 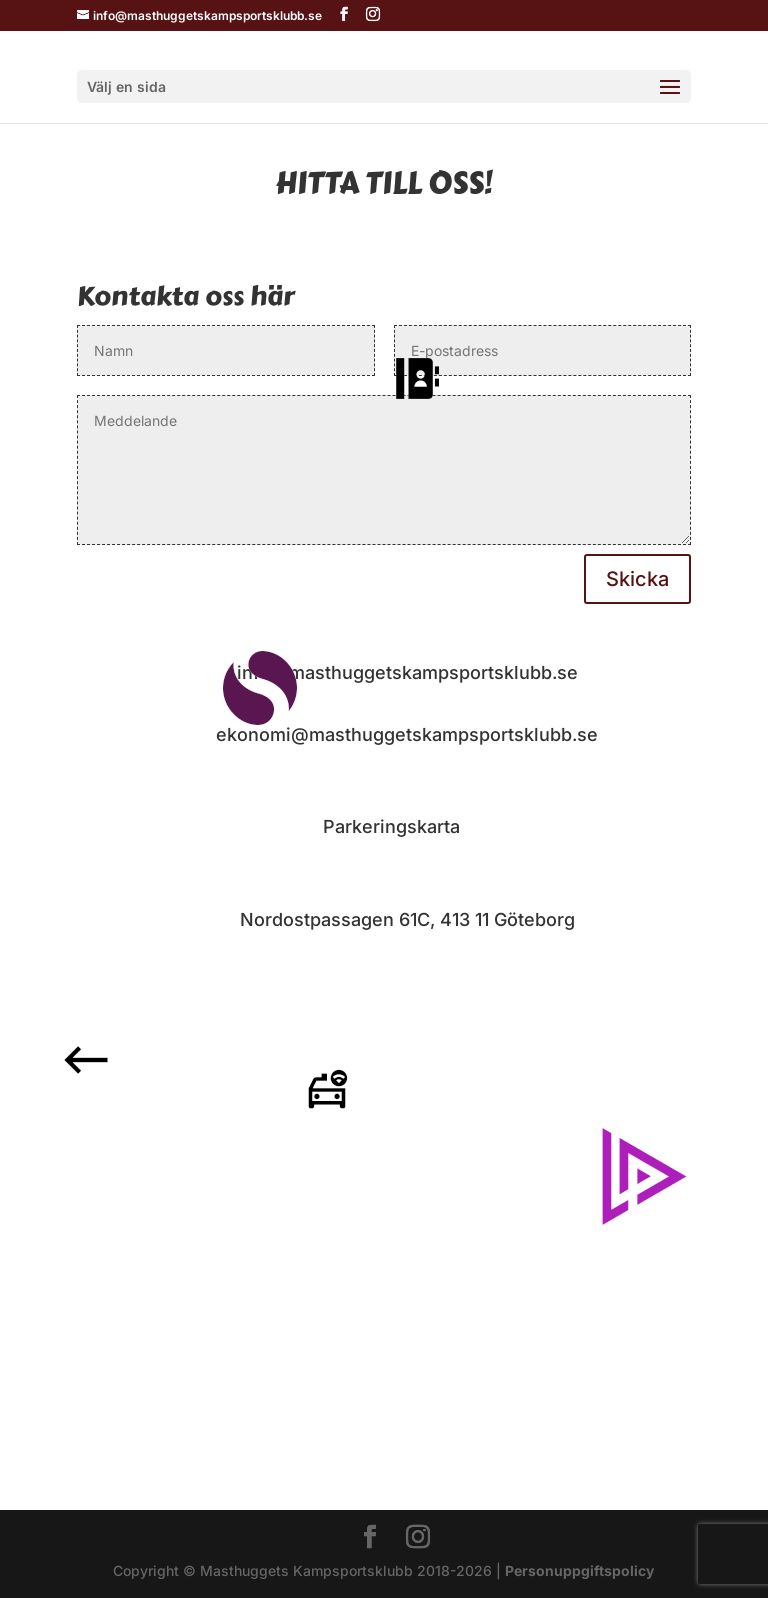 What do you see at coordinates (86, 1060) in the screenshot?
I see `go back to the previous page` at bounding box center [86, 1060].